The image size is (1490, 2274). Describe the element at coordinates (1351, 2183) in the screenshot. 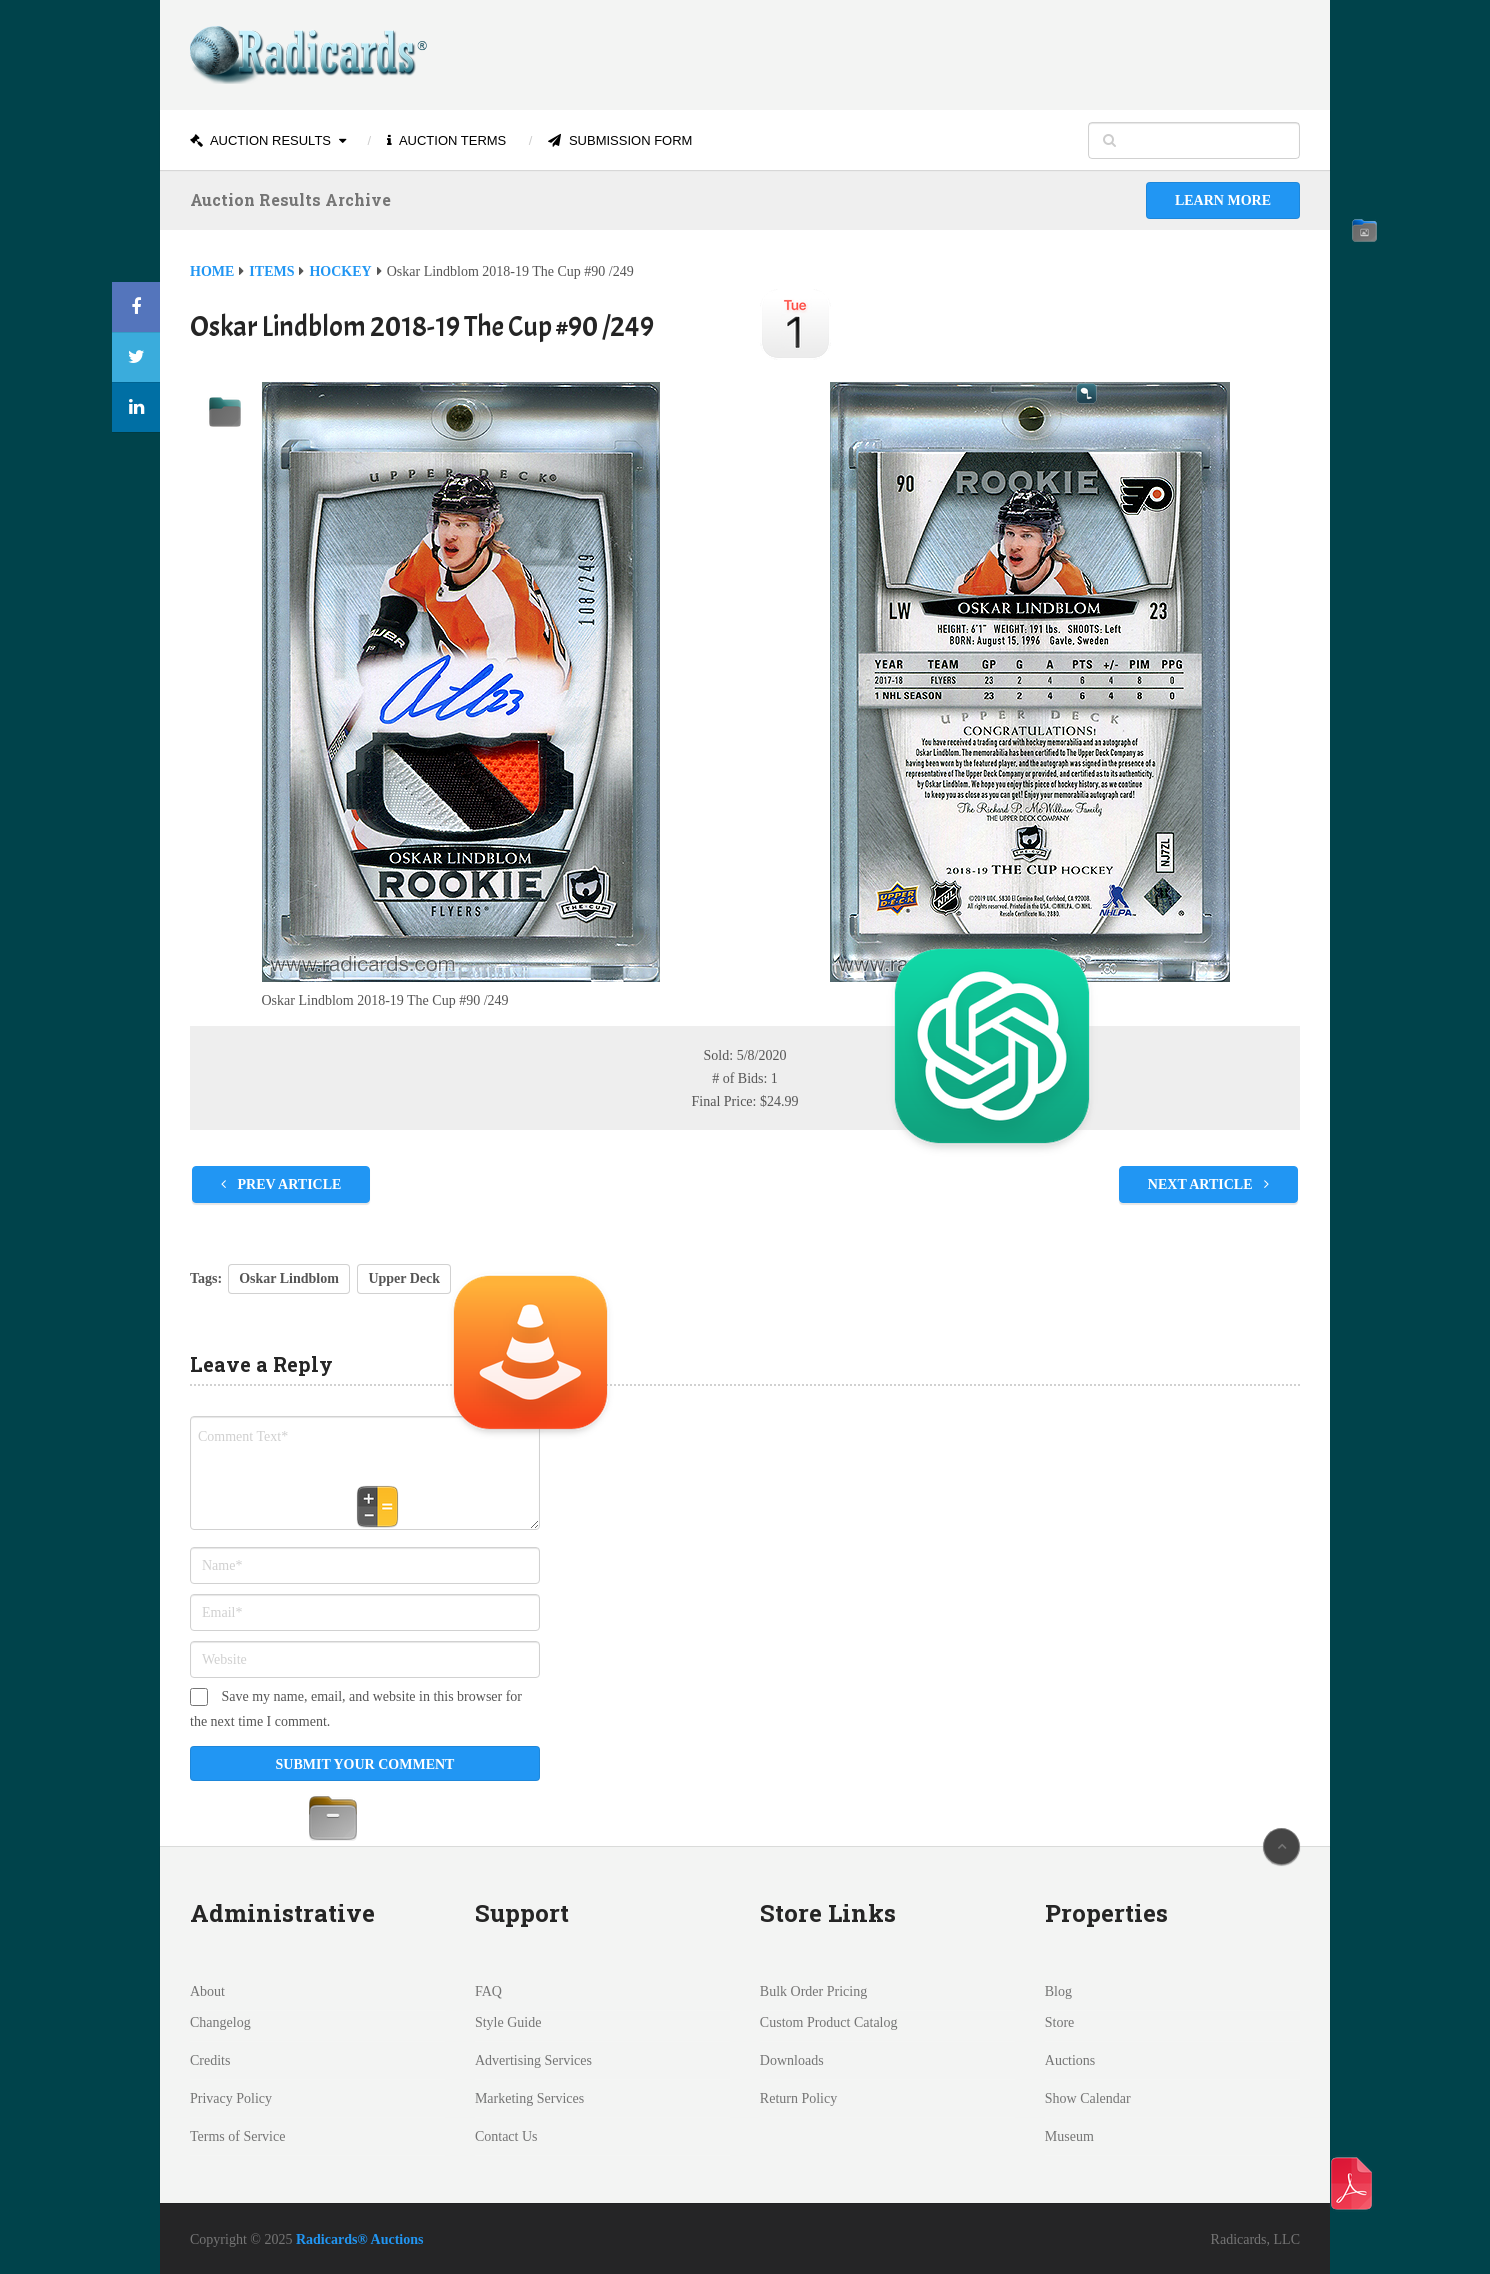

I see `open a PDF document` at that location.